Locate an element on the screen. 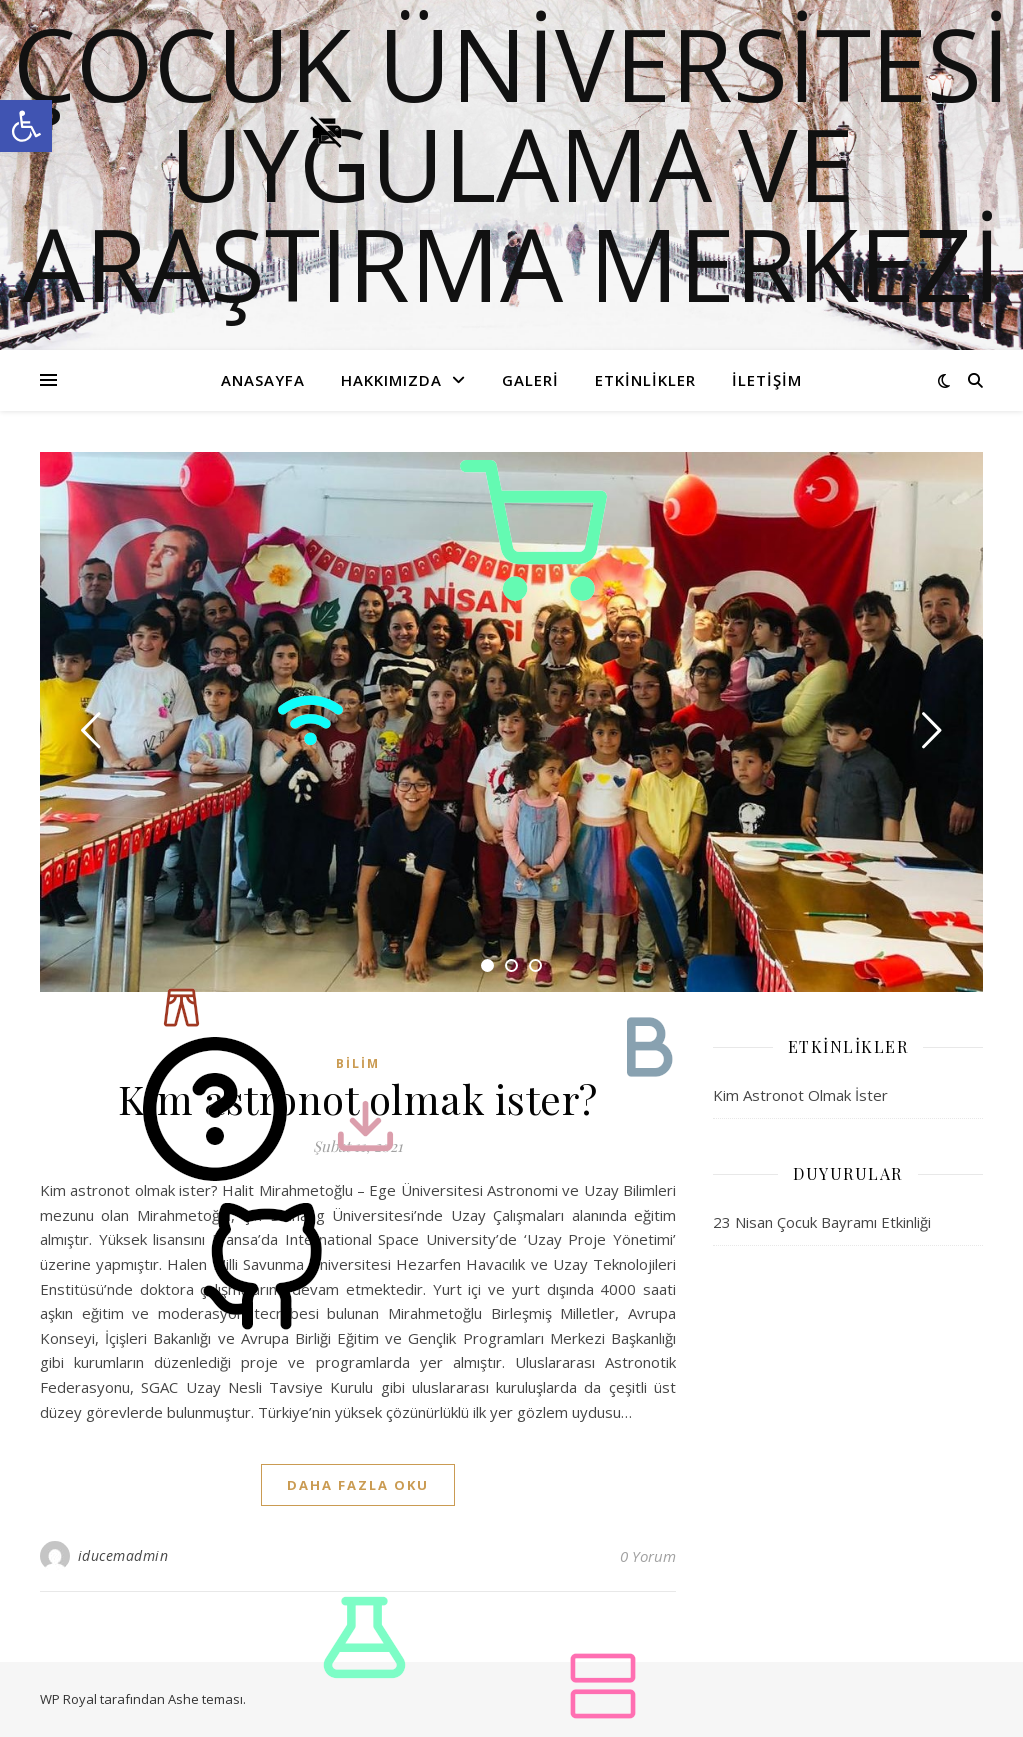 Image resolution: width=1023 pixels, height=1737 pixels. access help or support is located at coordinates (215, 1109).